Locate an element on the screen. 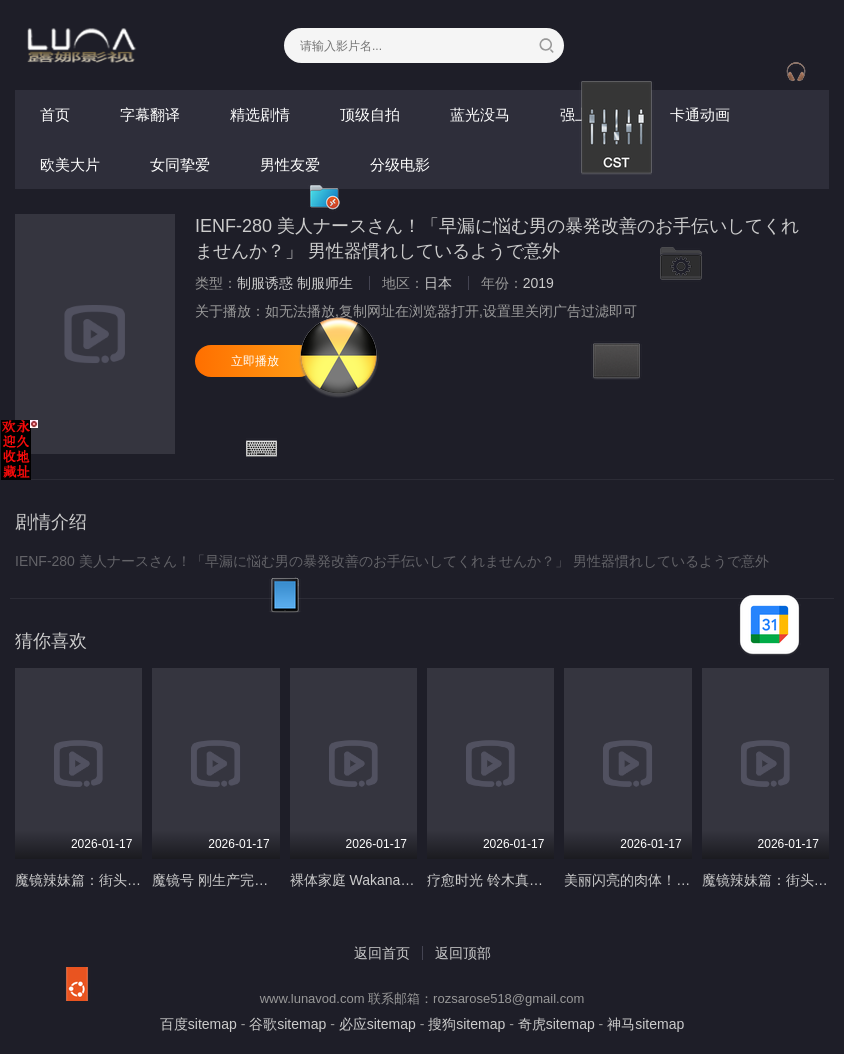 Image resolution: width=844 pixels, height=1054 pixels. indicates magic trackpad is connected via bluetooth is located at coordinates (616, 360).